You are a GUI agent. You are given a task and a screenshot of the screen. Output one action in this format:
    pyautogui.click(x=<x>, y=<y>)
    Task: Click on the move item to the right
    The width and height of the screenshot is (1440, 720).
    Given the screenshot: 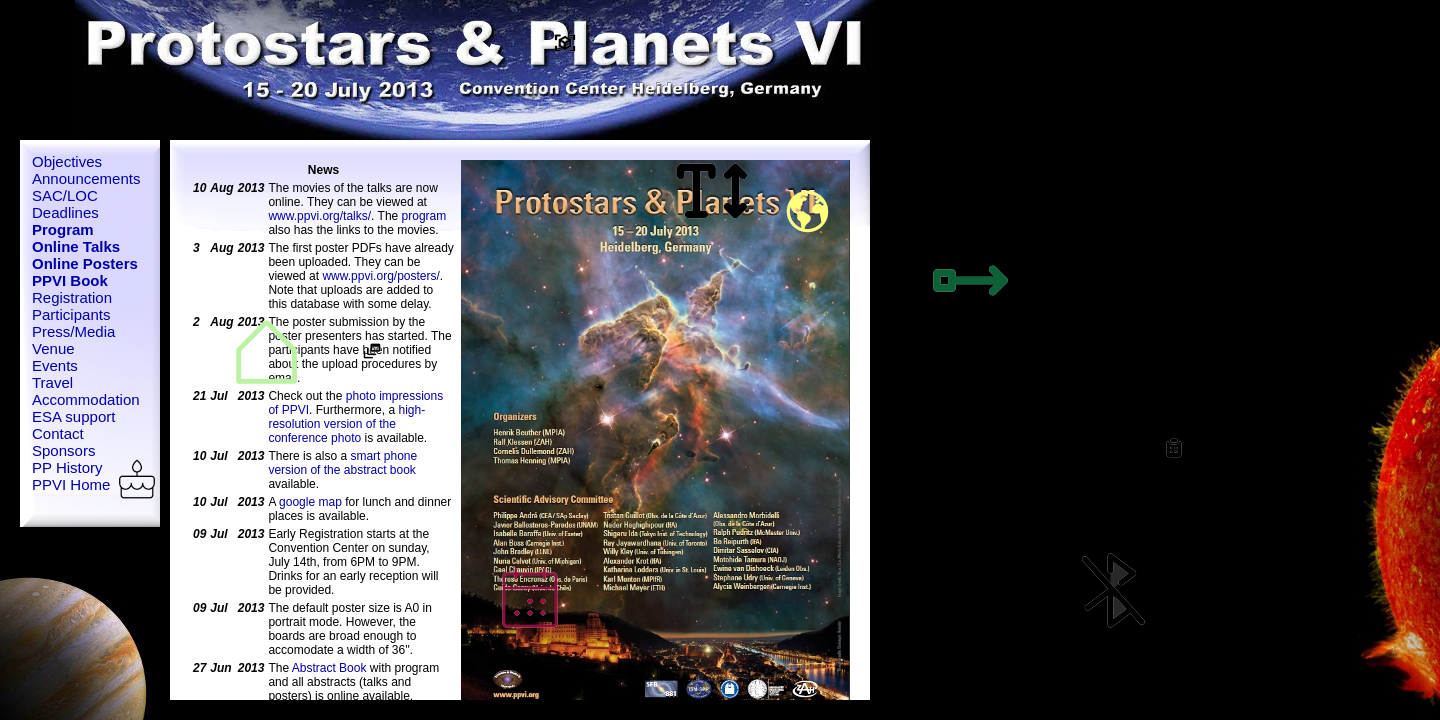 What is the action you would take?
    pyautogui.click(x=970, y=280)
    